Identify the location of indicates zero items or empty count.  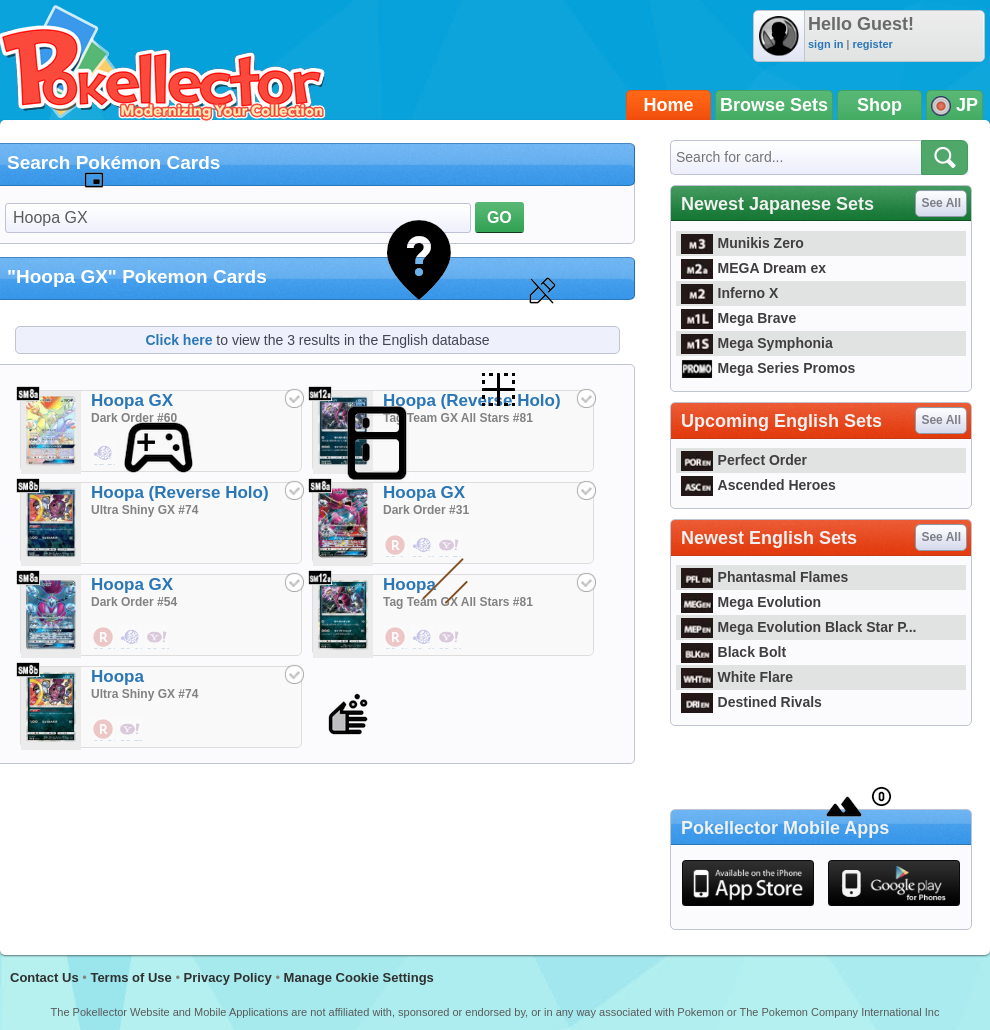
(881, 796).